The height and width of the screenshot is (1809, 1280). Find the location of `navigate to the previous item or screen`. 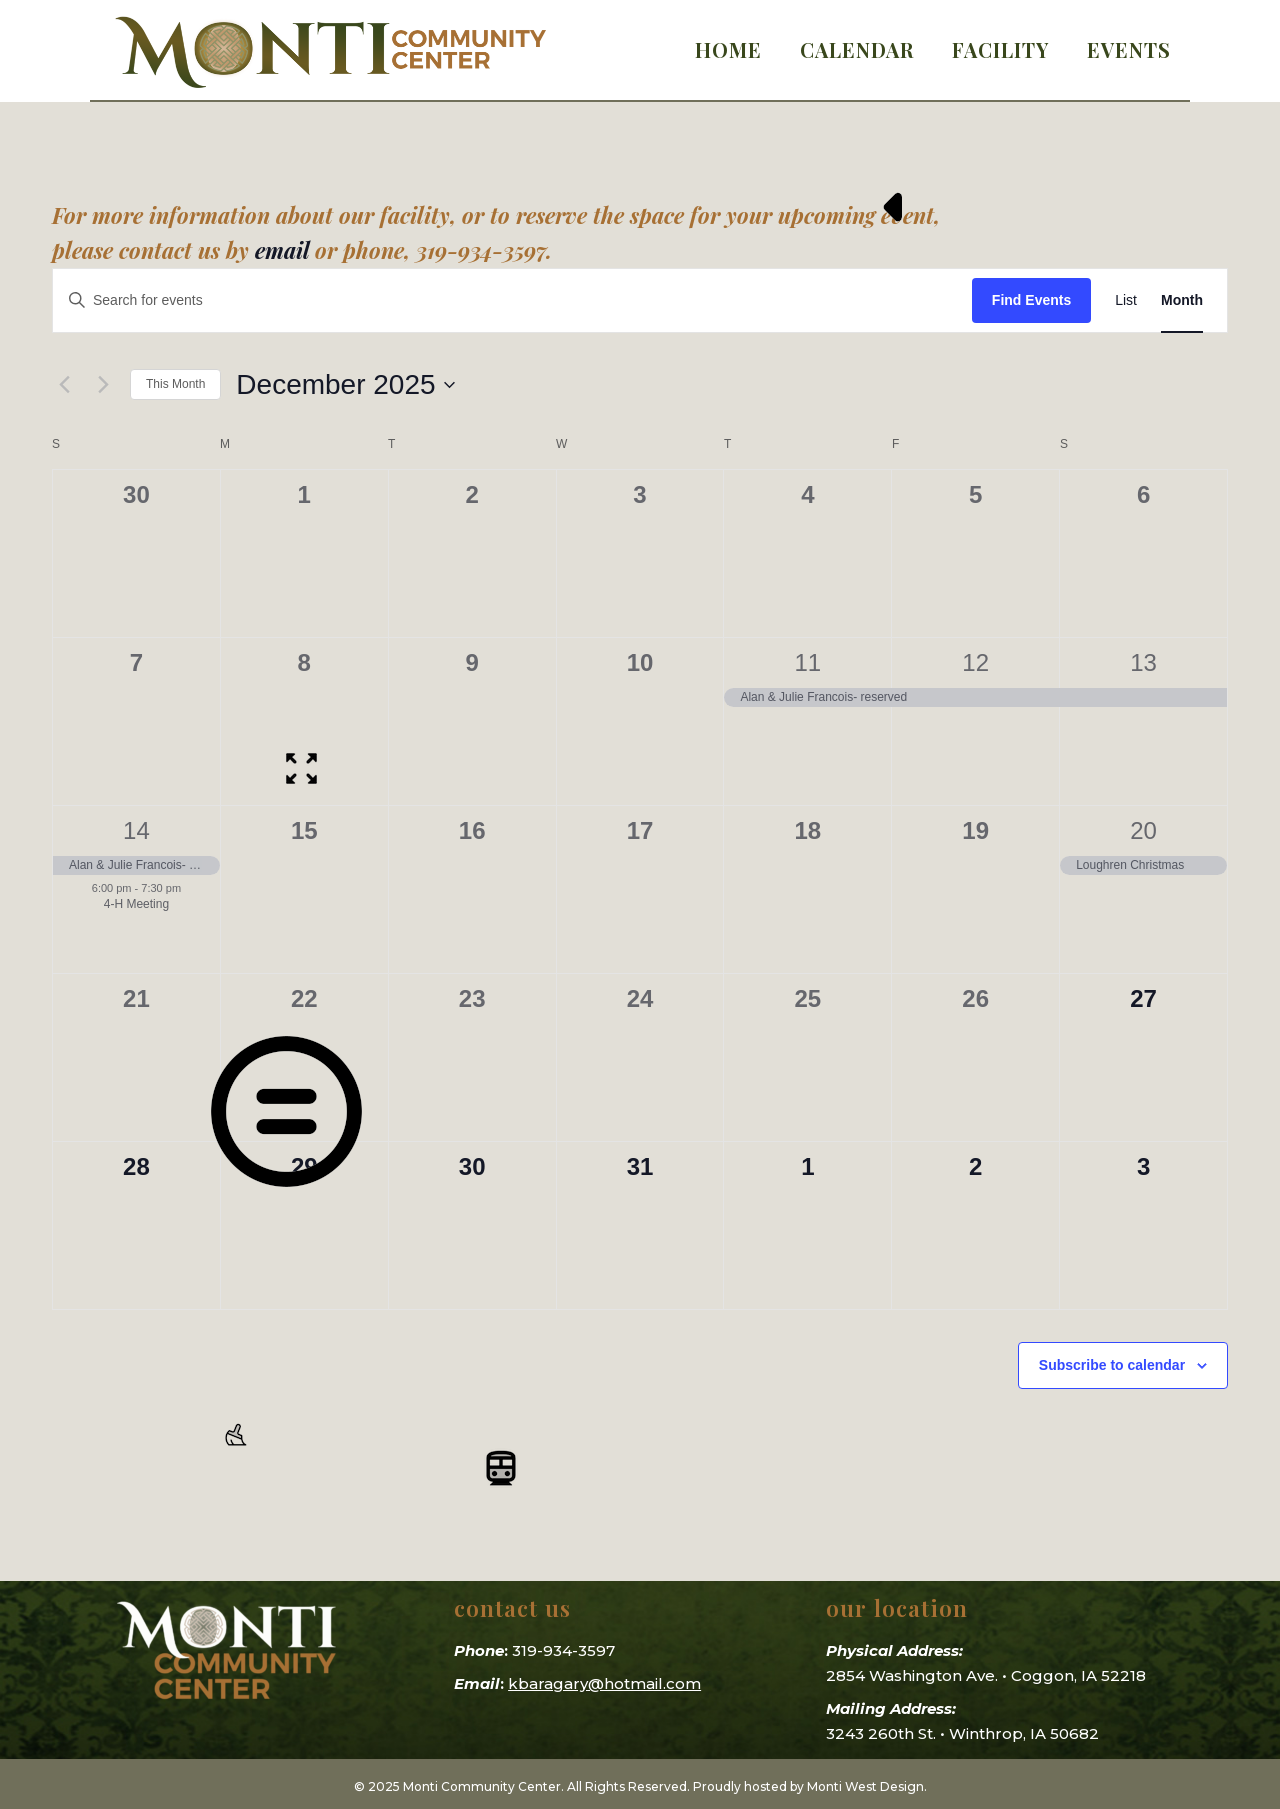

navigate to the previous item or screen is located at coordinates (894, 207).